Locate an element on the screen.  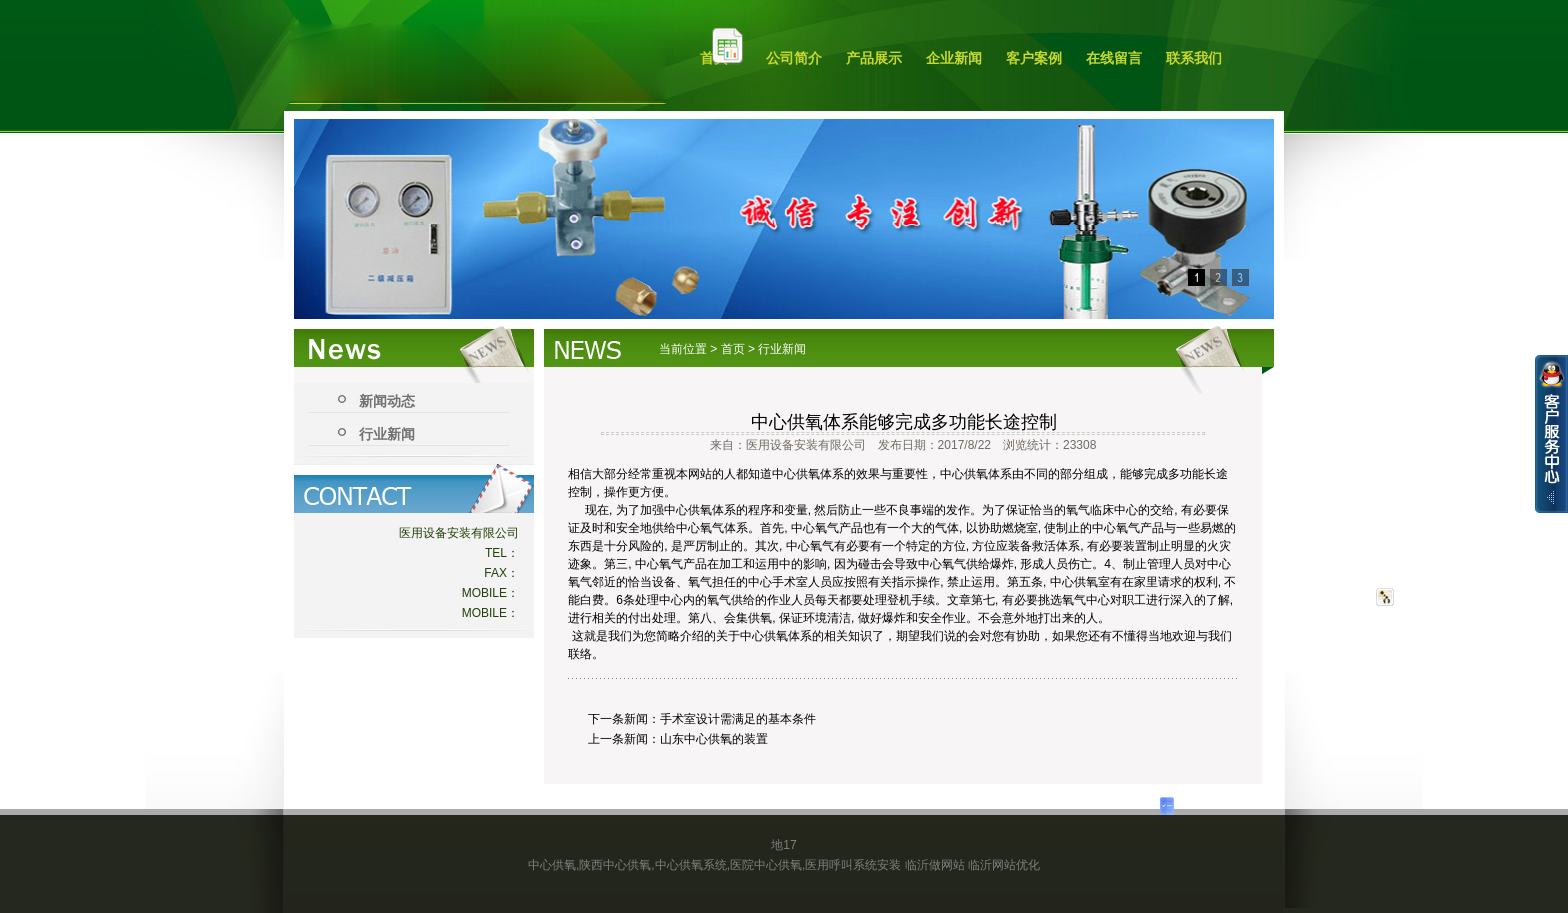
open a spreadsheet file is located at coordinates (727, 45).